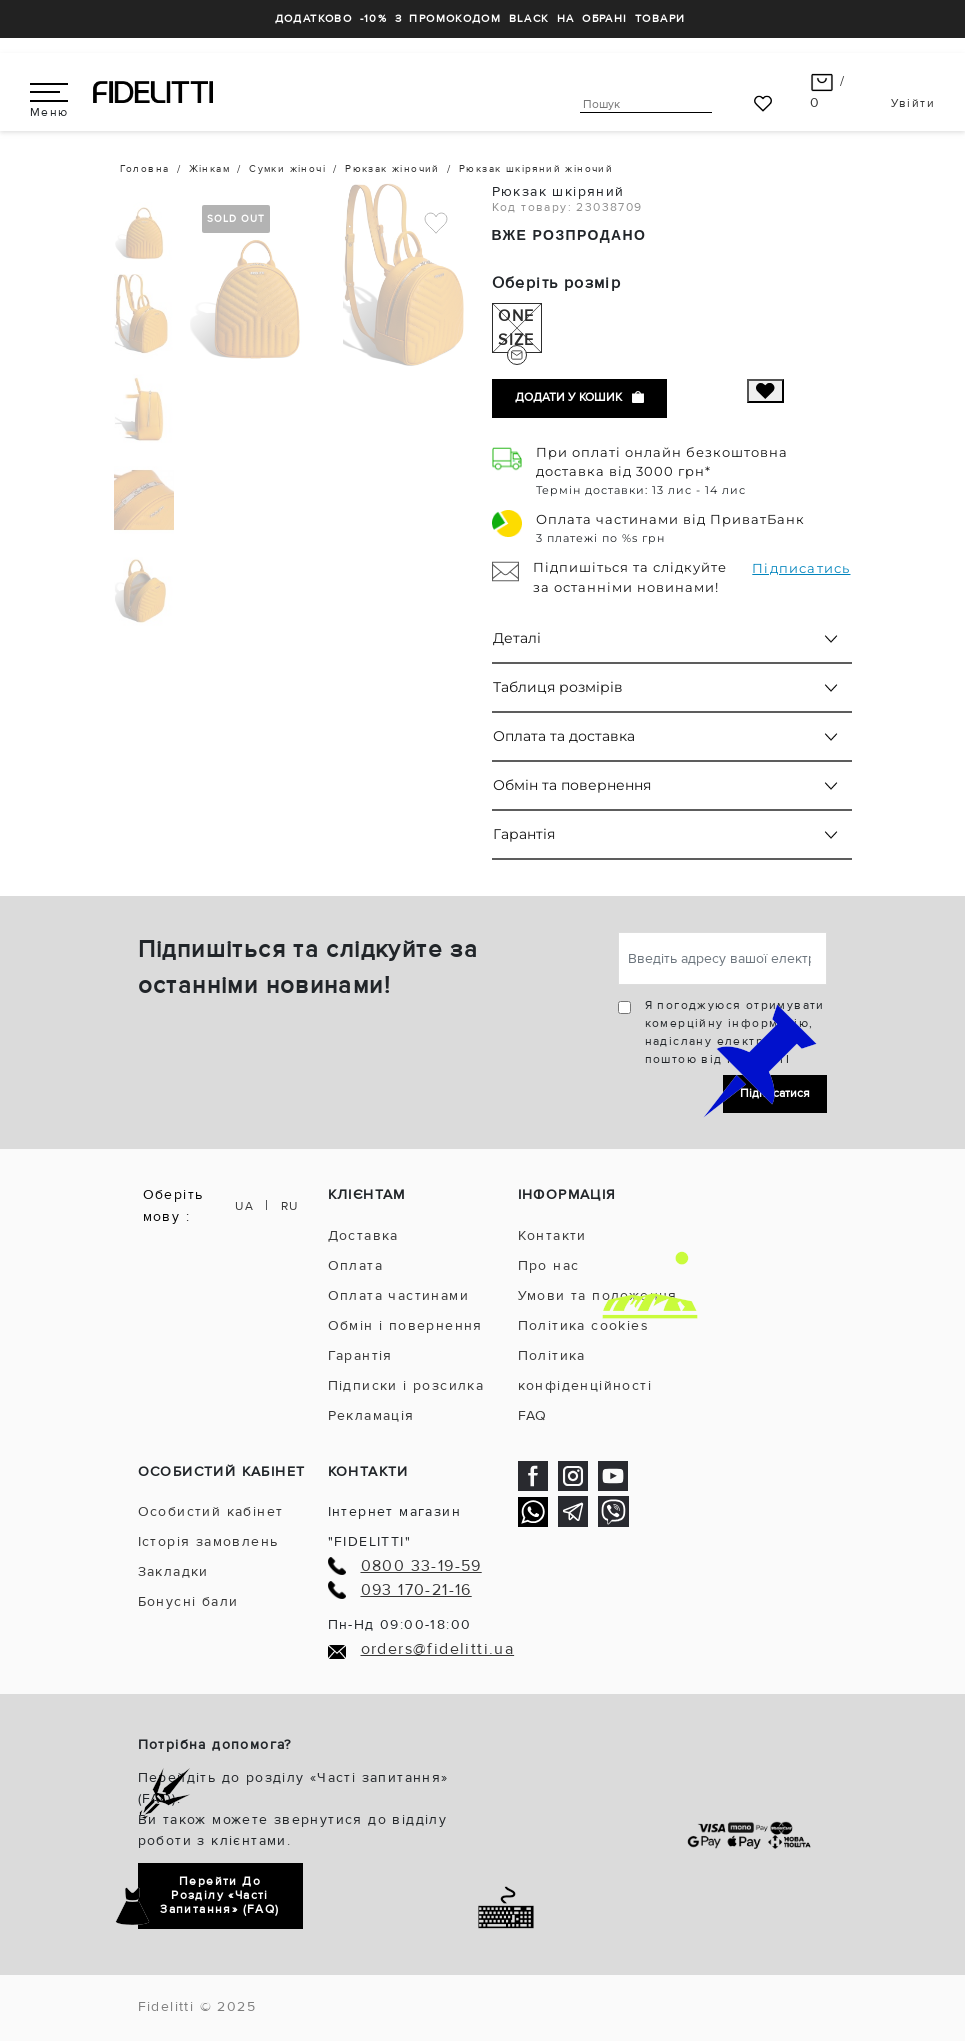 The height and width of the screenshot is (2041, 965). What do you see at coordinates (165, 1793) in the screenshot?
I see `select a magic or water-based weapon` at bounding box center [165, 1793].